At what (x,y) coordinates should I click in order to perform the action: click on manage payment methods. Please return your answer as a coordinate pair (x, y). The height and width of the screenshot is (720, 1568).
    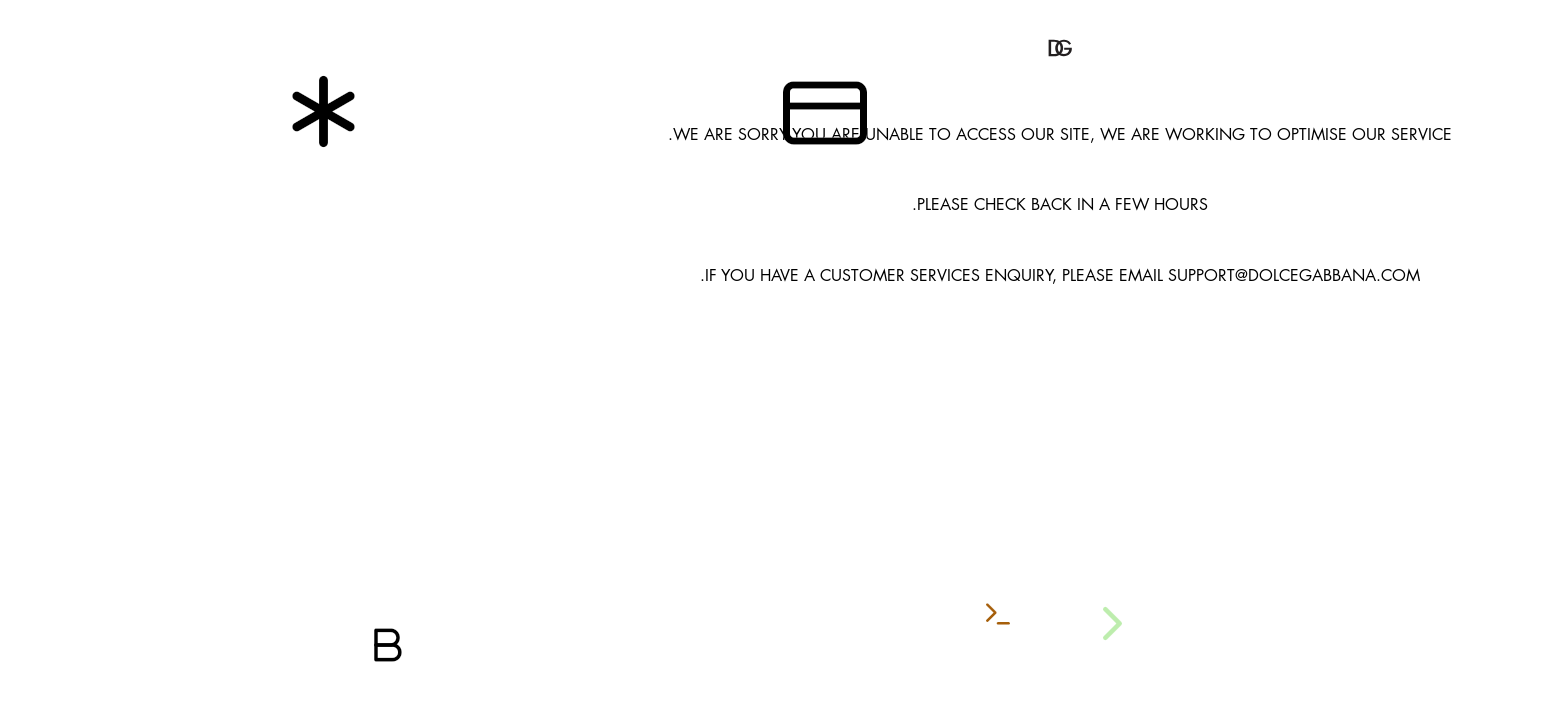
    Looking at the image, I should click on (825, 113).